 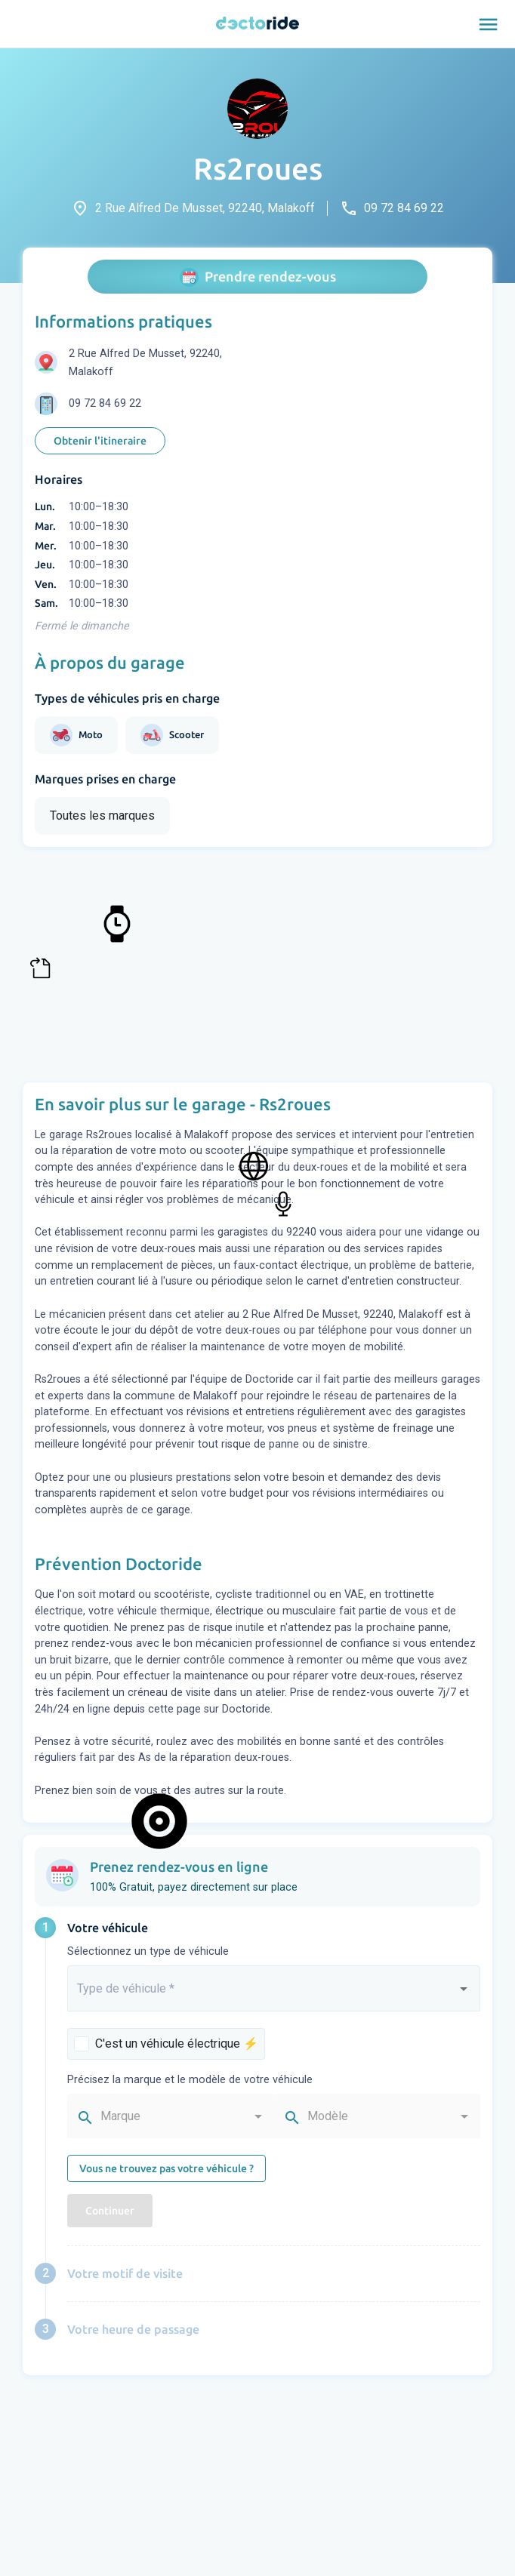 What do you see at coordinates (117, 924) in the screenshot?
I see `view or manage watch mode for file changes` at bounding box center [117, 924].